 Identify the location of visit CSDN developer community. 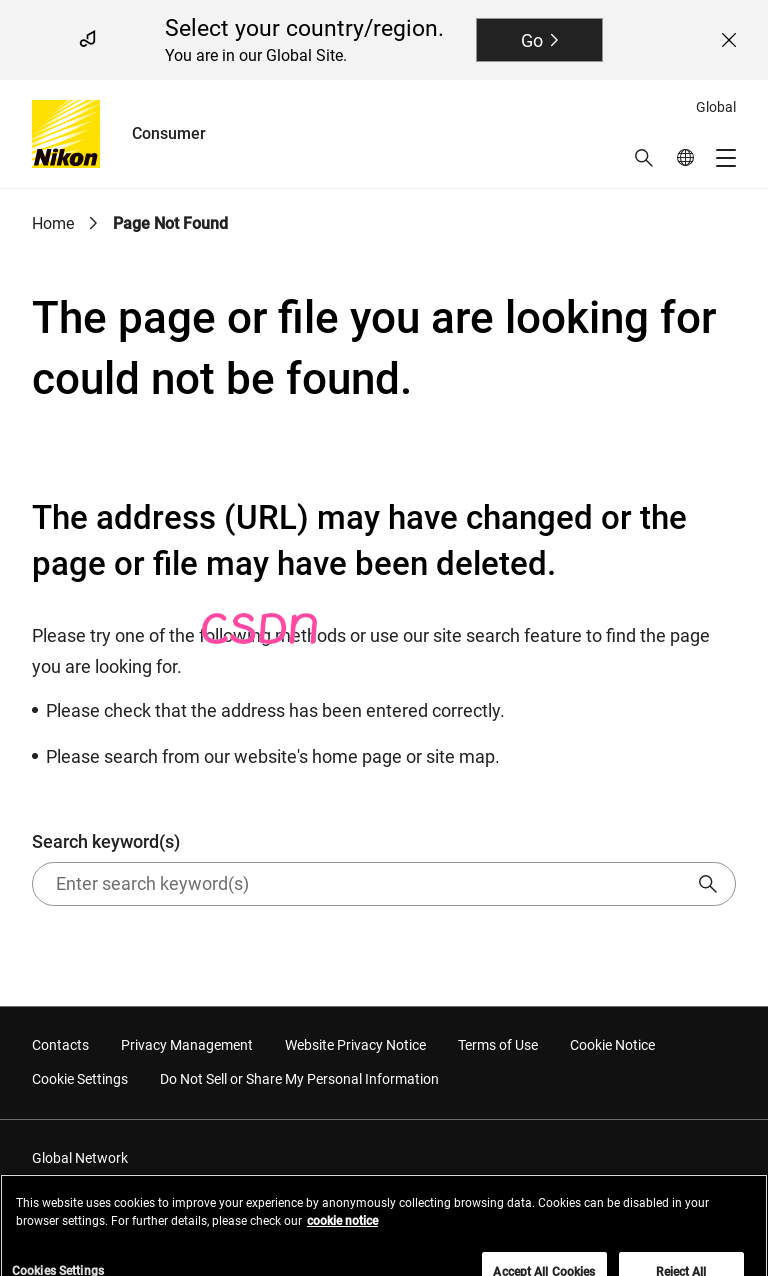
(259, 628).